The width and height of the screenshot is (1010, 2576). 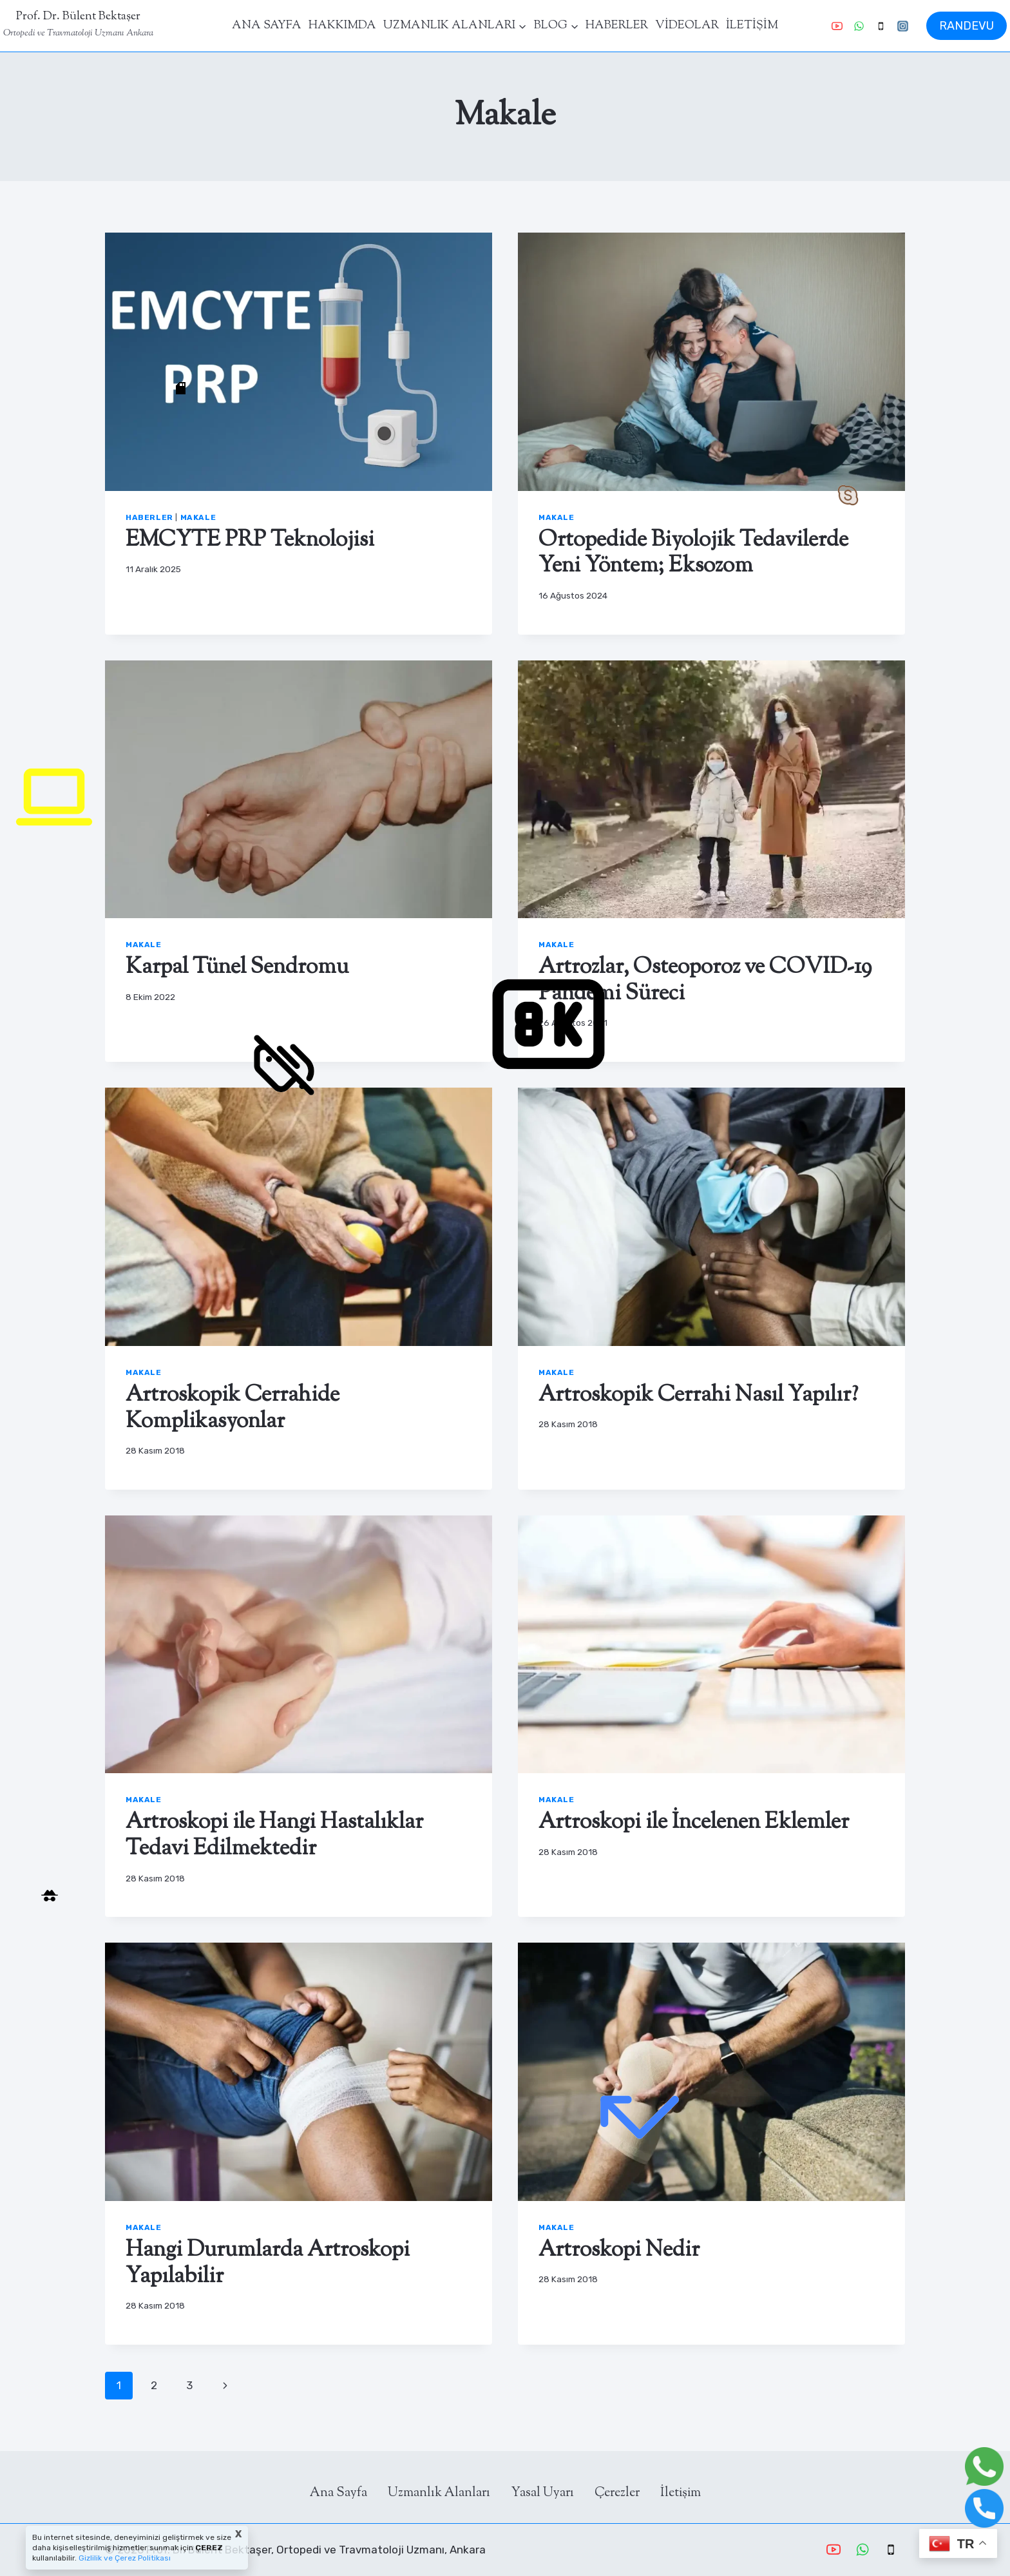 What do you see at coordinates (50, 1896) in the screenshot?
I see `enable incognito or private browsing mode` at bounding box center [50, 1896].